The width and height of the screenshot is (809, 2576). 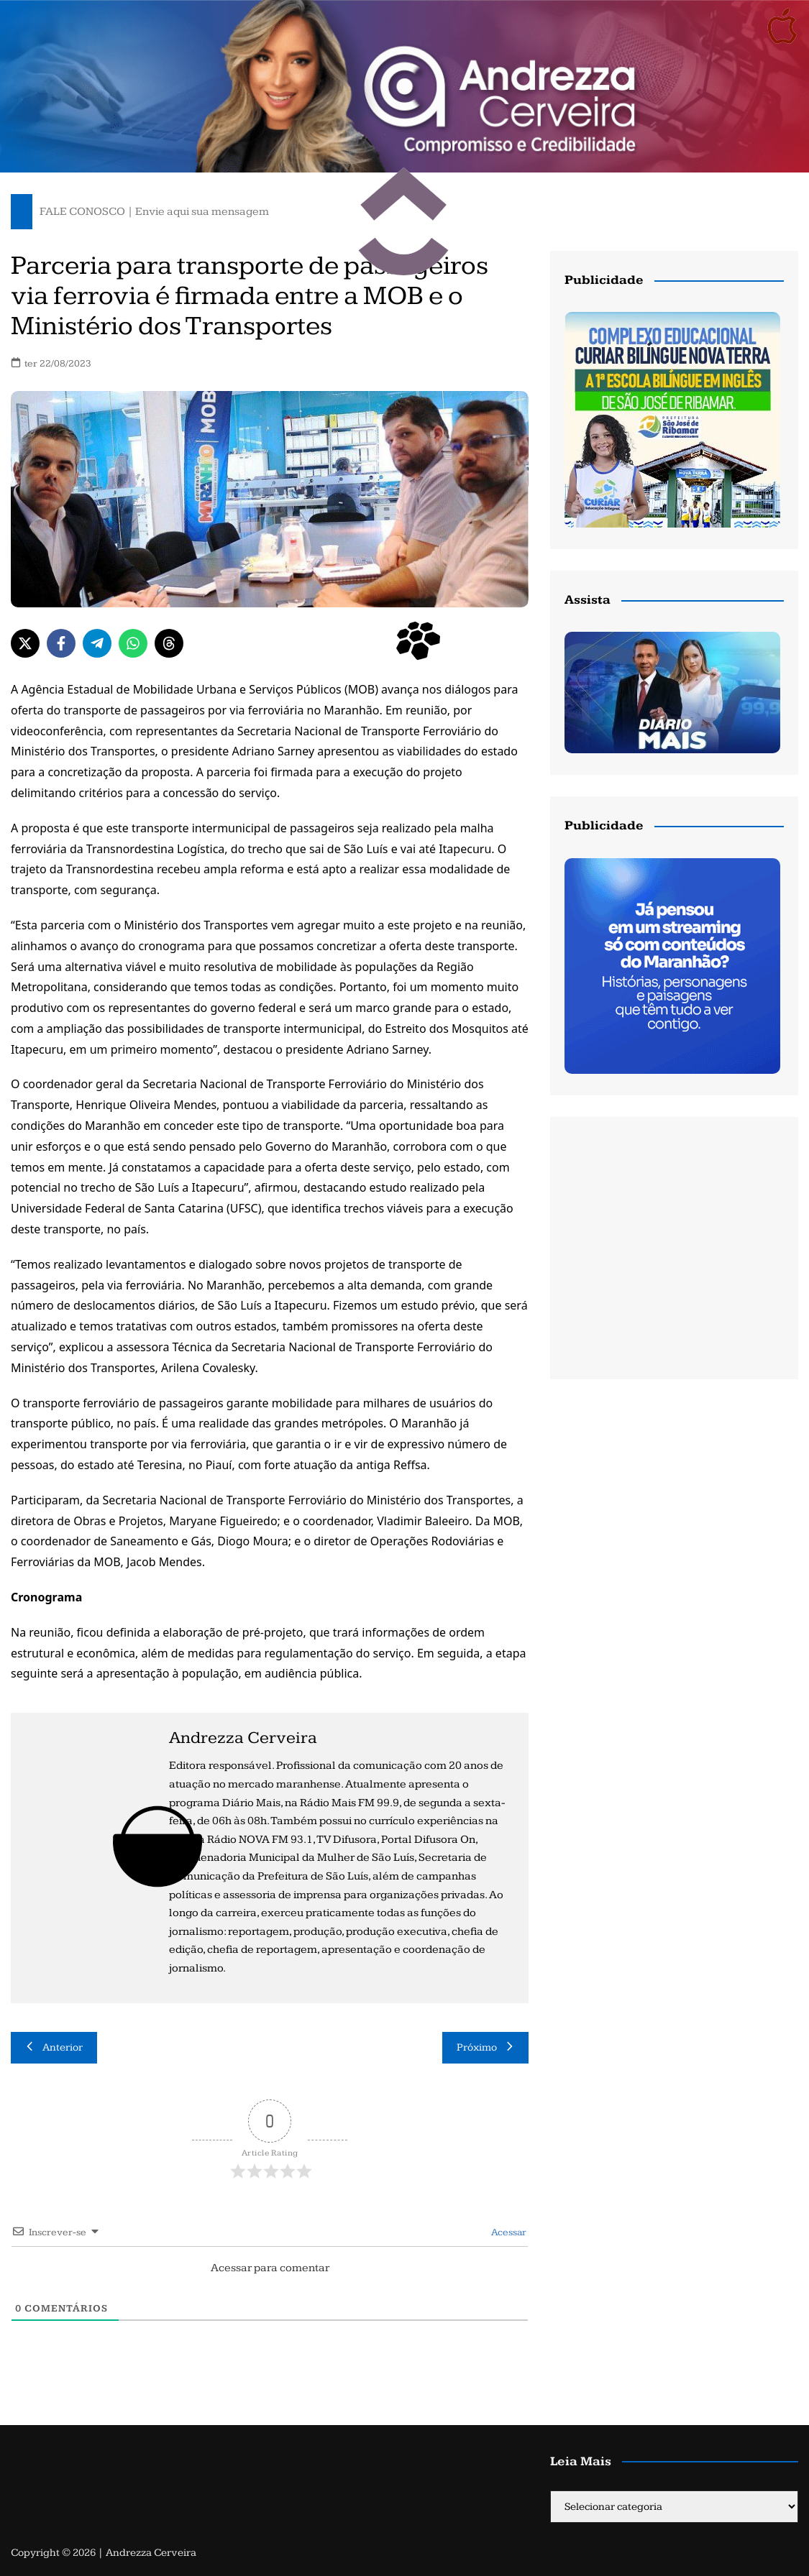 I want to click on apple company logo, so click(x=783, y=26).